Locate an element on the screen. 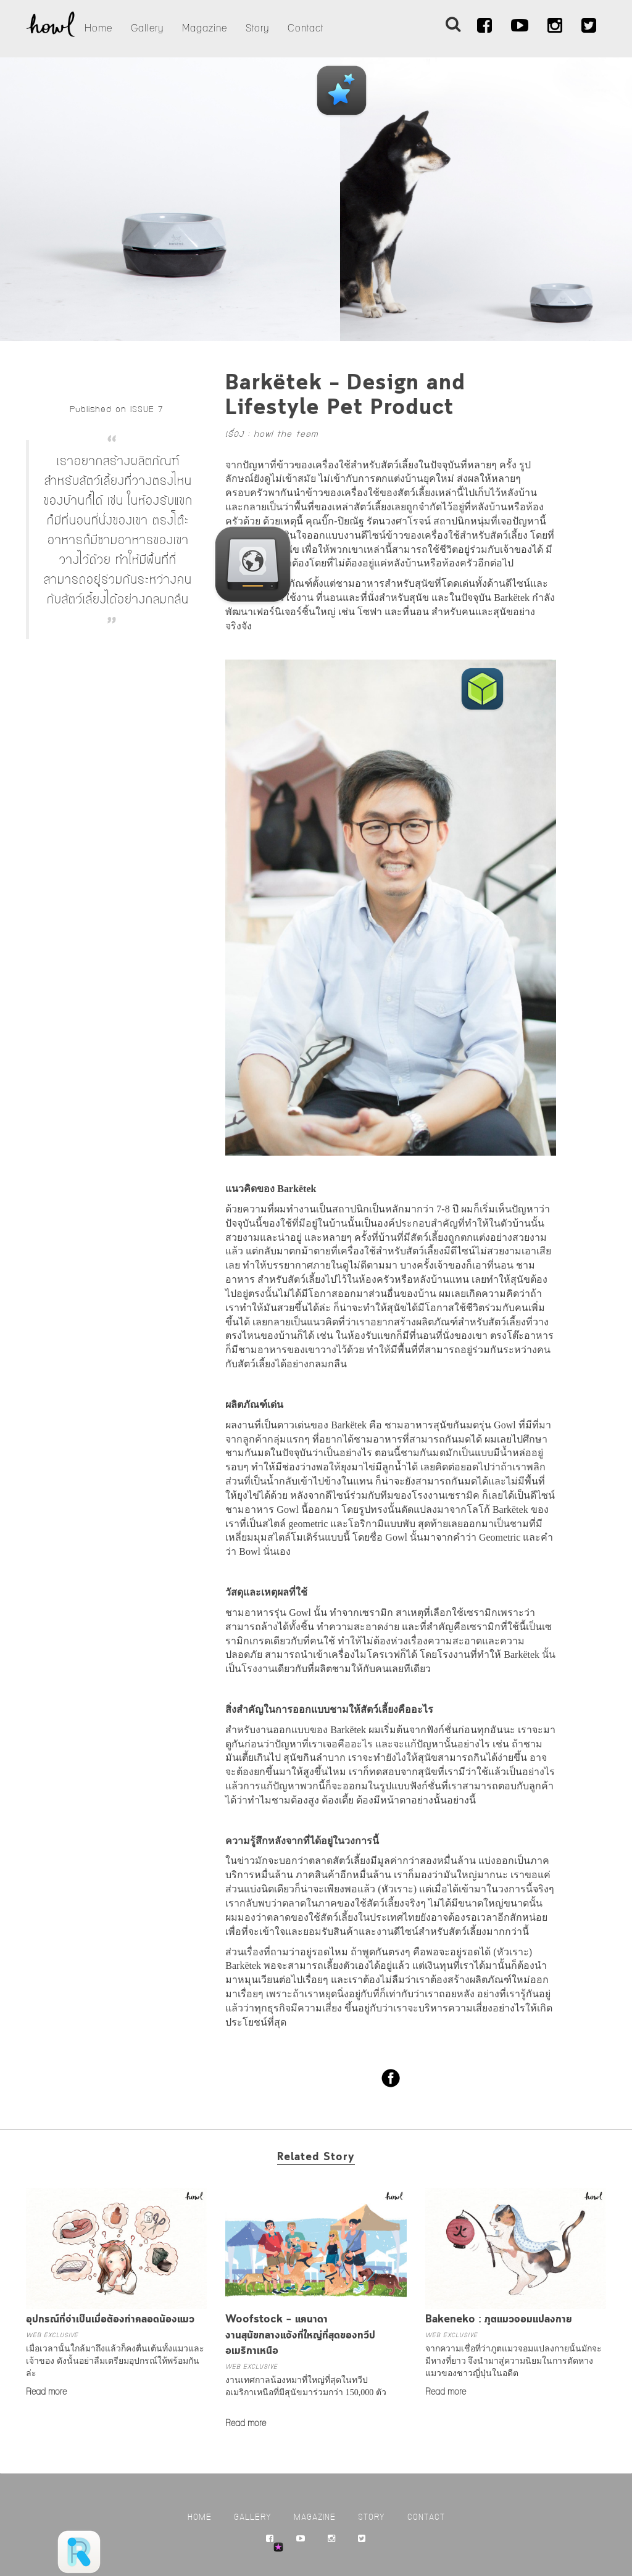 This screenshot has height=2576, width=632. open balenaEtcher to flash OS images to drives is located at coordinates (482, 689).